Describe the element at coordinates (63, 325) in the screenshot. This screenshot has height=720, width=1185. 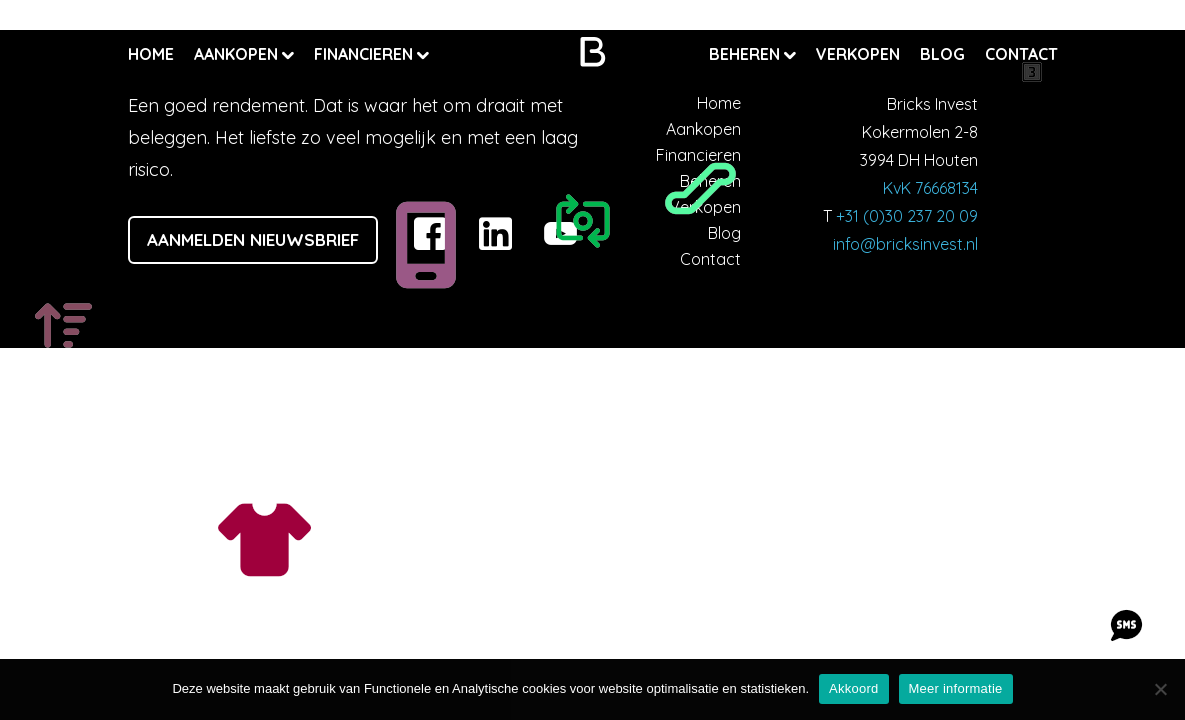
I see `sort items in ascending order` at that location.